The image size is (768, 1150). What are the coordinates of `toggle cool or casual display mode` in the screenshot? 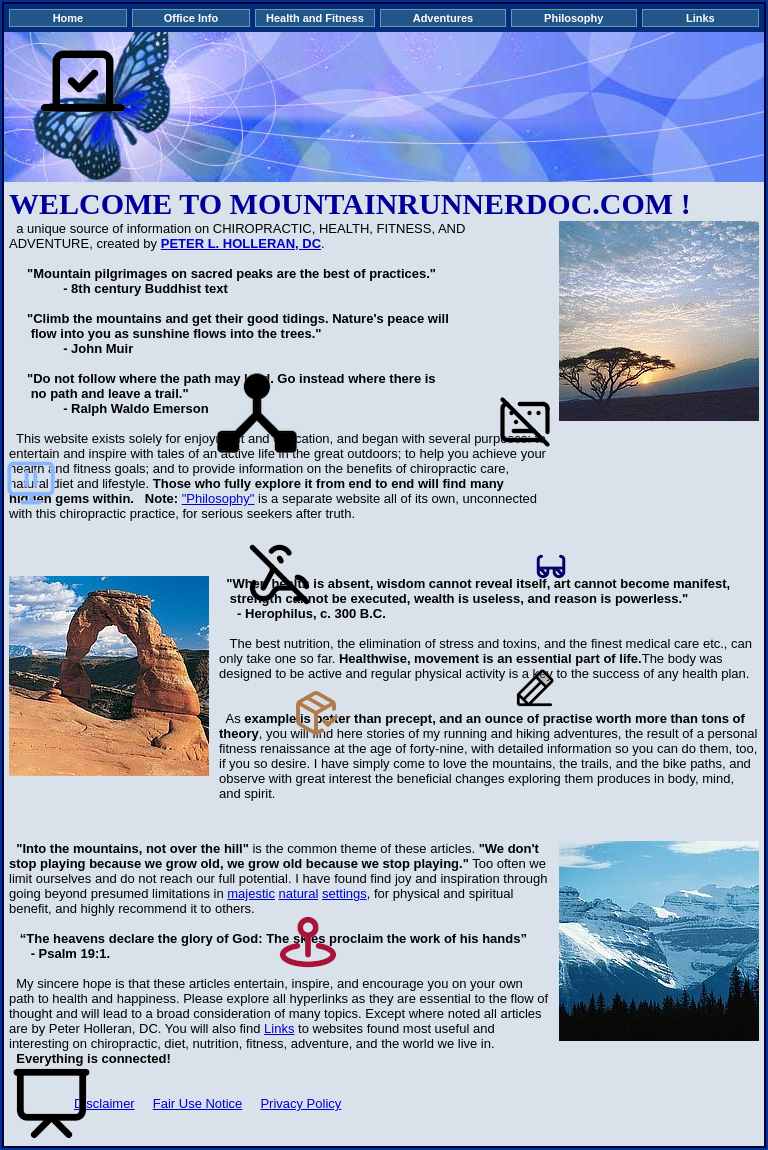 It's located at (551, 567).